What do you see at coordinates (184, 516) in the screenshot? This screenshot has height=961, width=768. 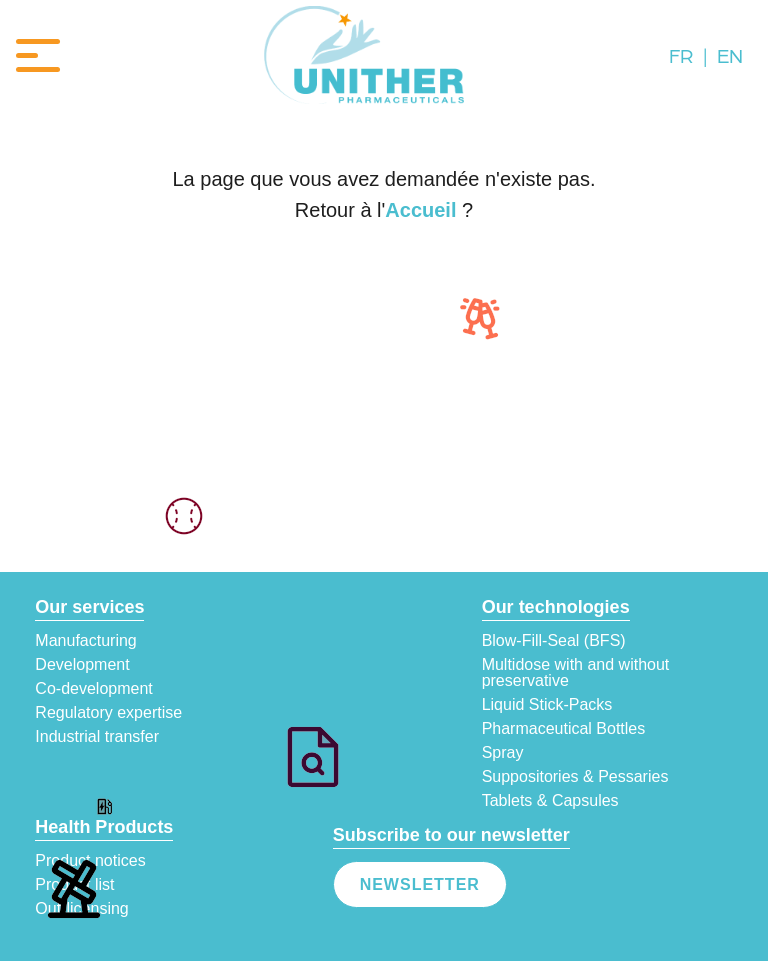 I see `view baseball scores or stats` at bounding box center [184, 516].